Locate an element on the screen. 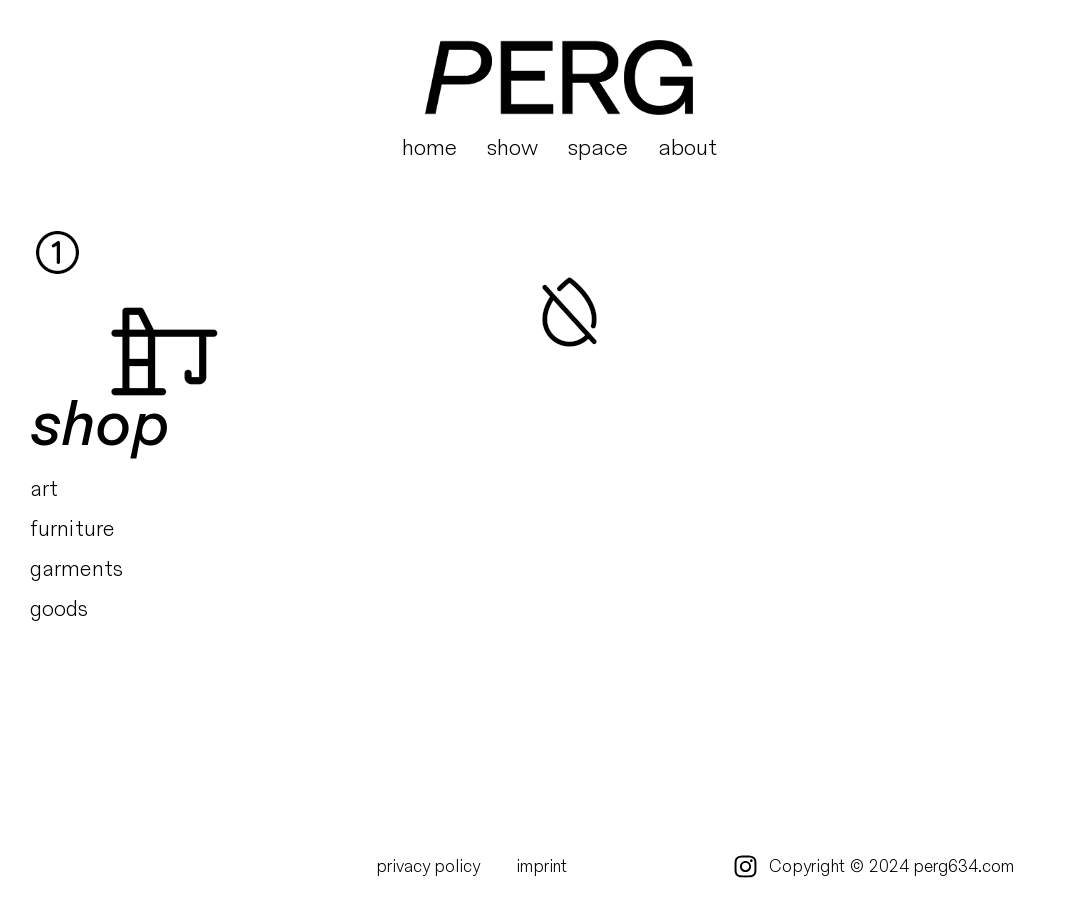 This screenshot has width=1089, height=899. construction or building in progress is located at coordinates (162, 351).